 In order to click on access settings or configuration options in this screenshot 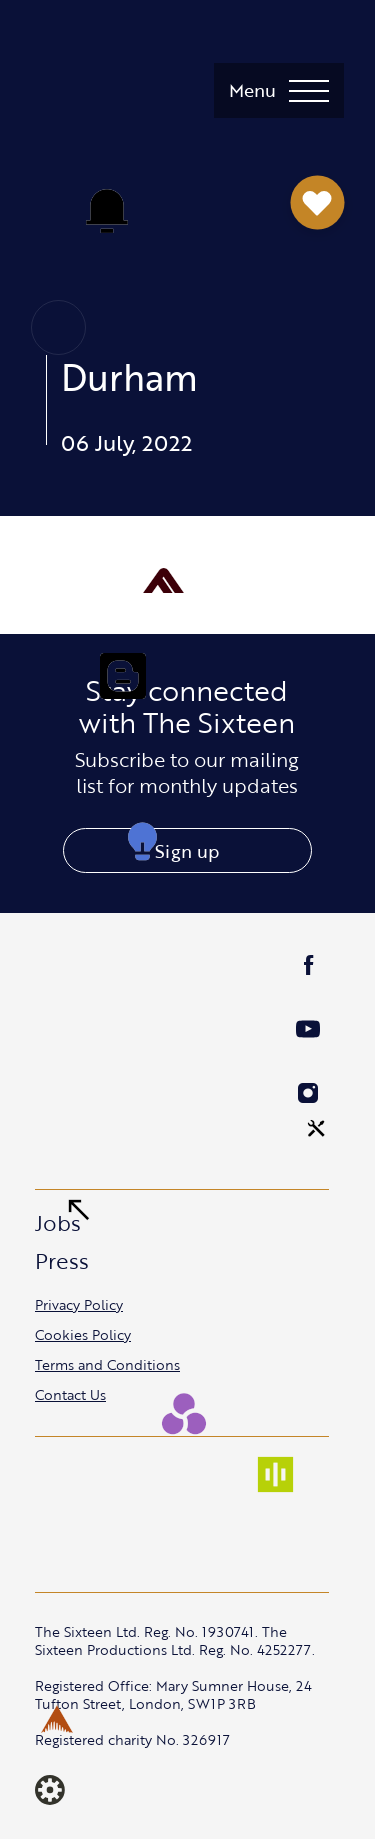, I will do `click(316, 1128)`.